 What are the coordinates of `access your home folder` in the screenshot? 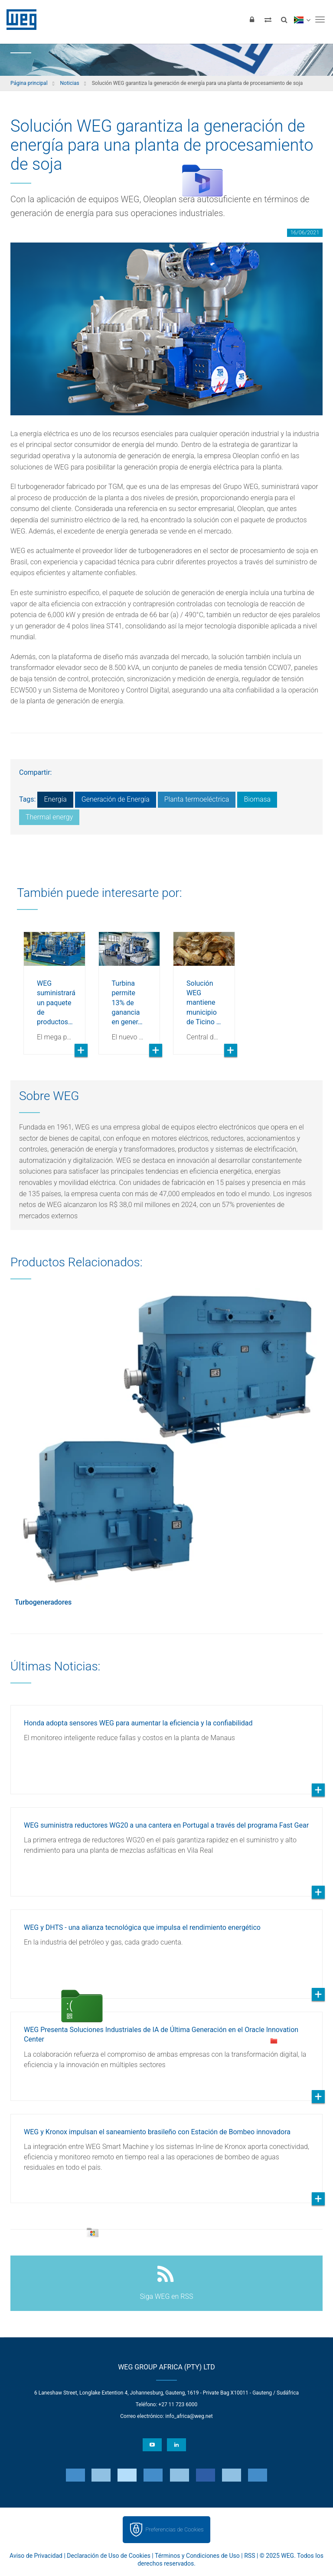 It's located at (274, 2041).